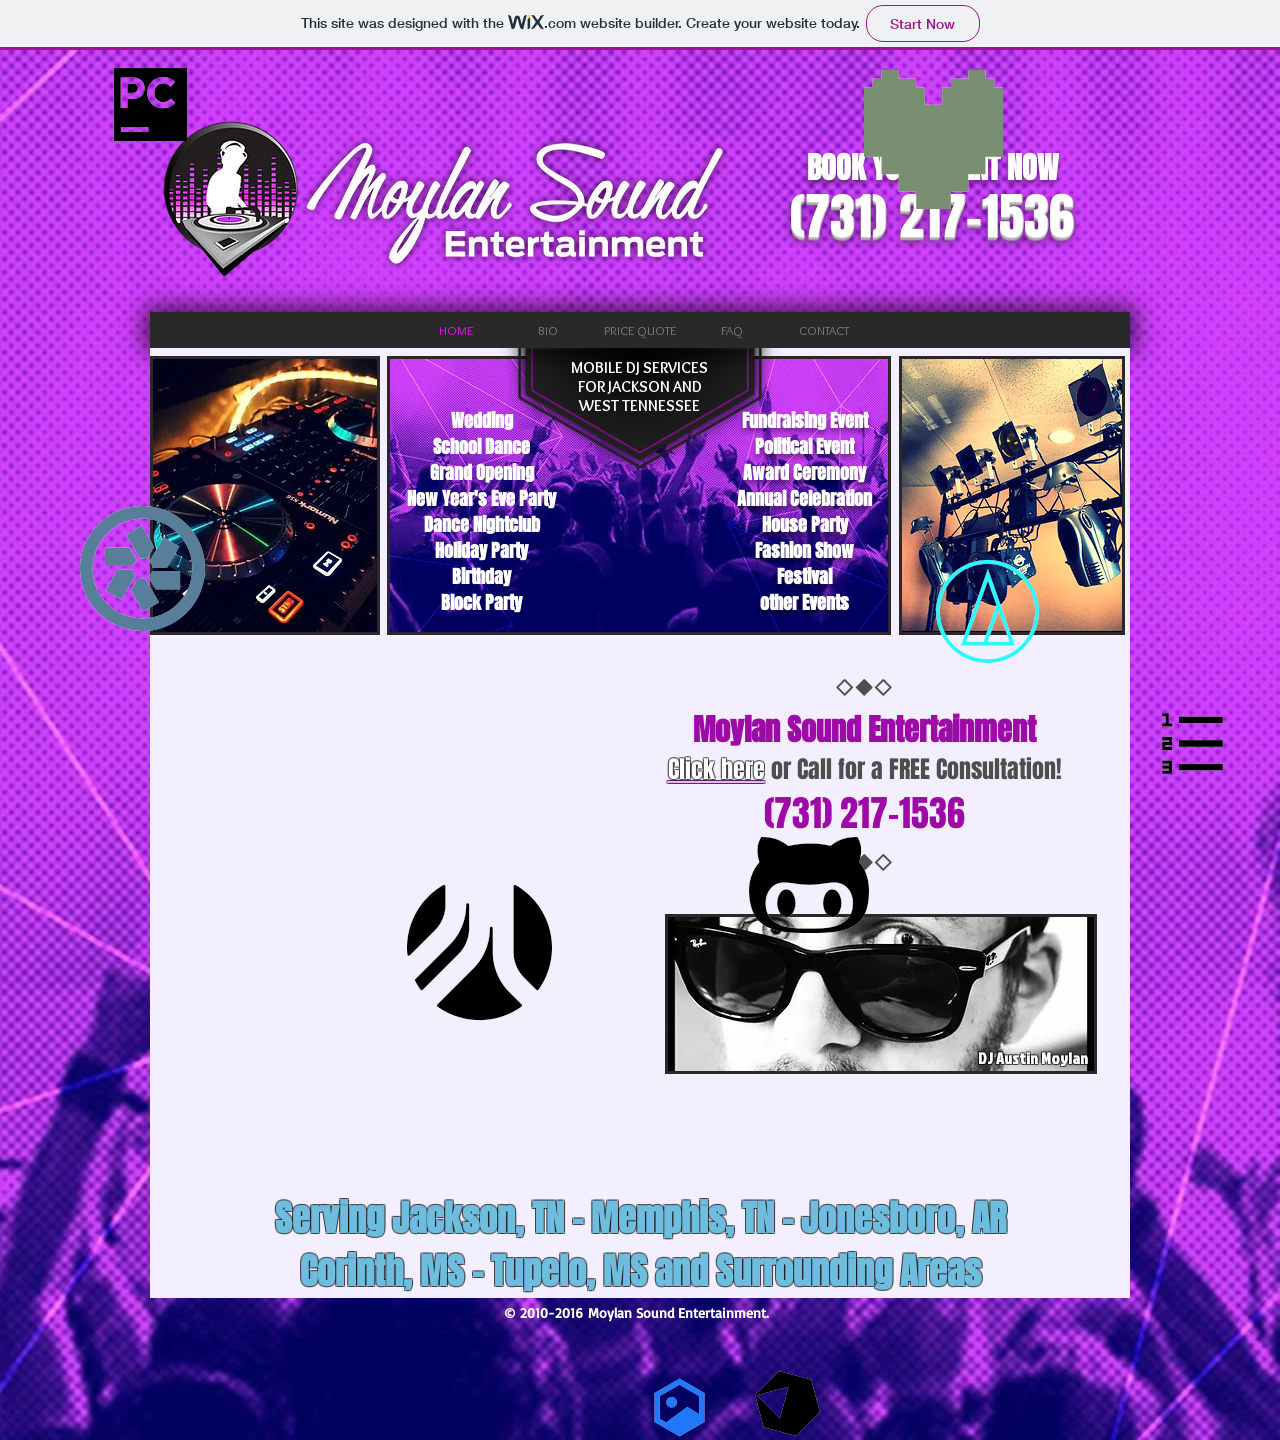 The image size is (1280, 1440). Describe the element at coordinates (479, 952) in the screenshot. I see `roots development framework logo` at that location.